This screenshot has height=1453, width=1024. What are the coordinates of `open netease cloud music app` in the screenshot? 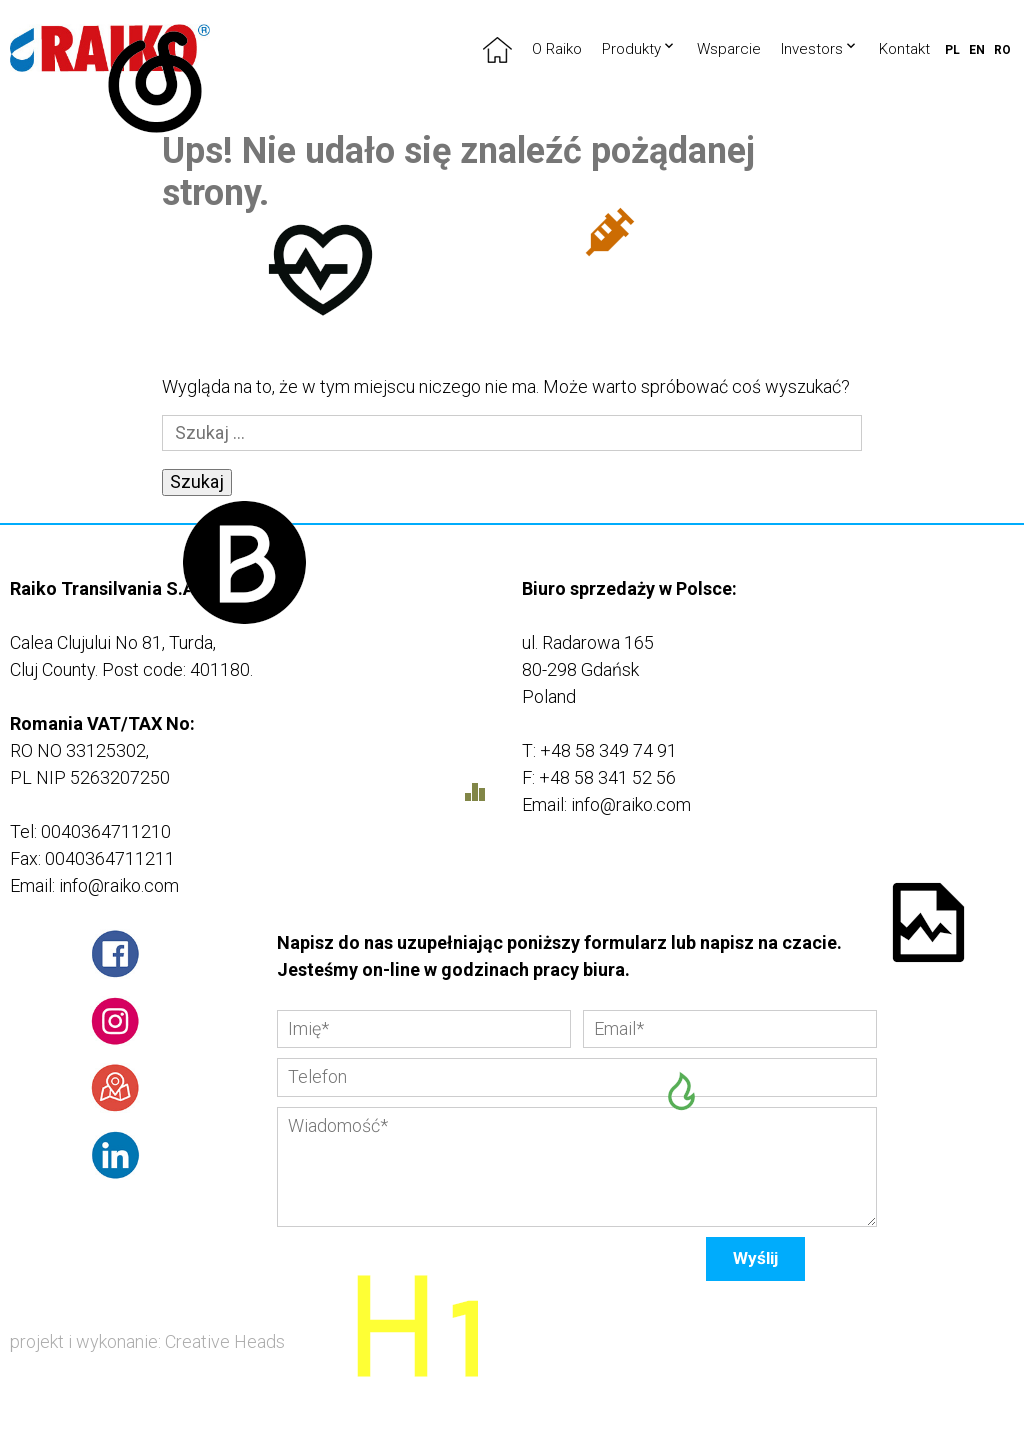 It's located at (155, 82).